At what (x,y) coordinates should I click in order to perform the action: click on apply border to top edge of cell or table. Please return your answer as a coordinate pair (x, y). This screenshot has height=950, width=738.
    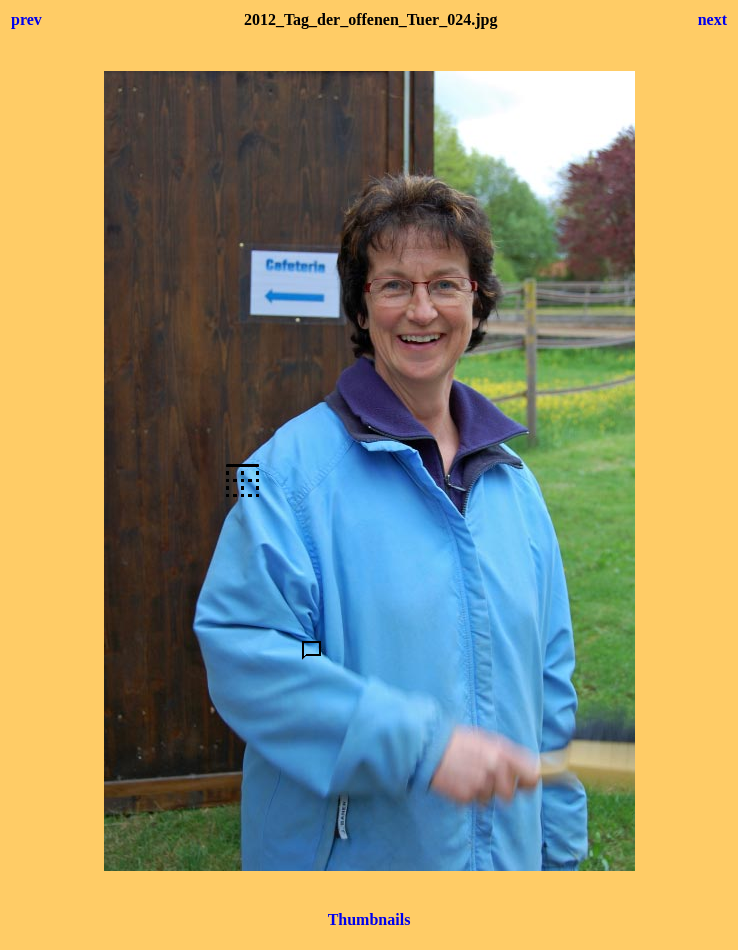
    Looking at the image, I should click on (242, 480).